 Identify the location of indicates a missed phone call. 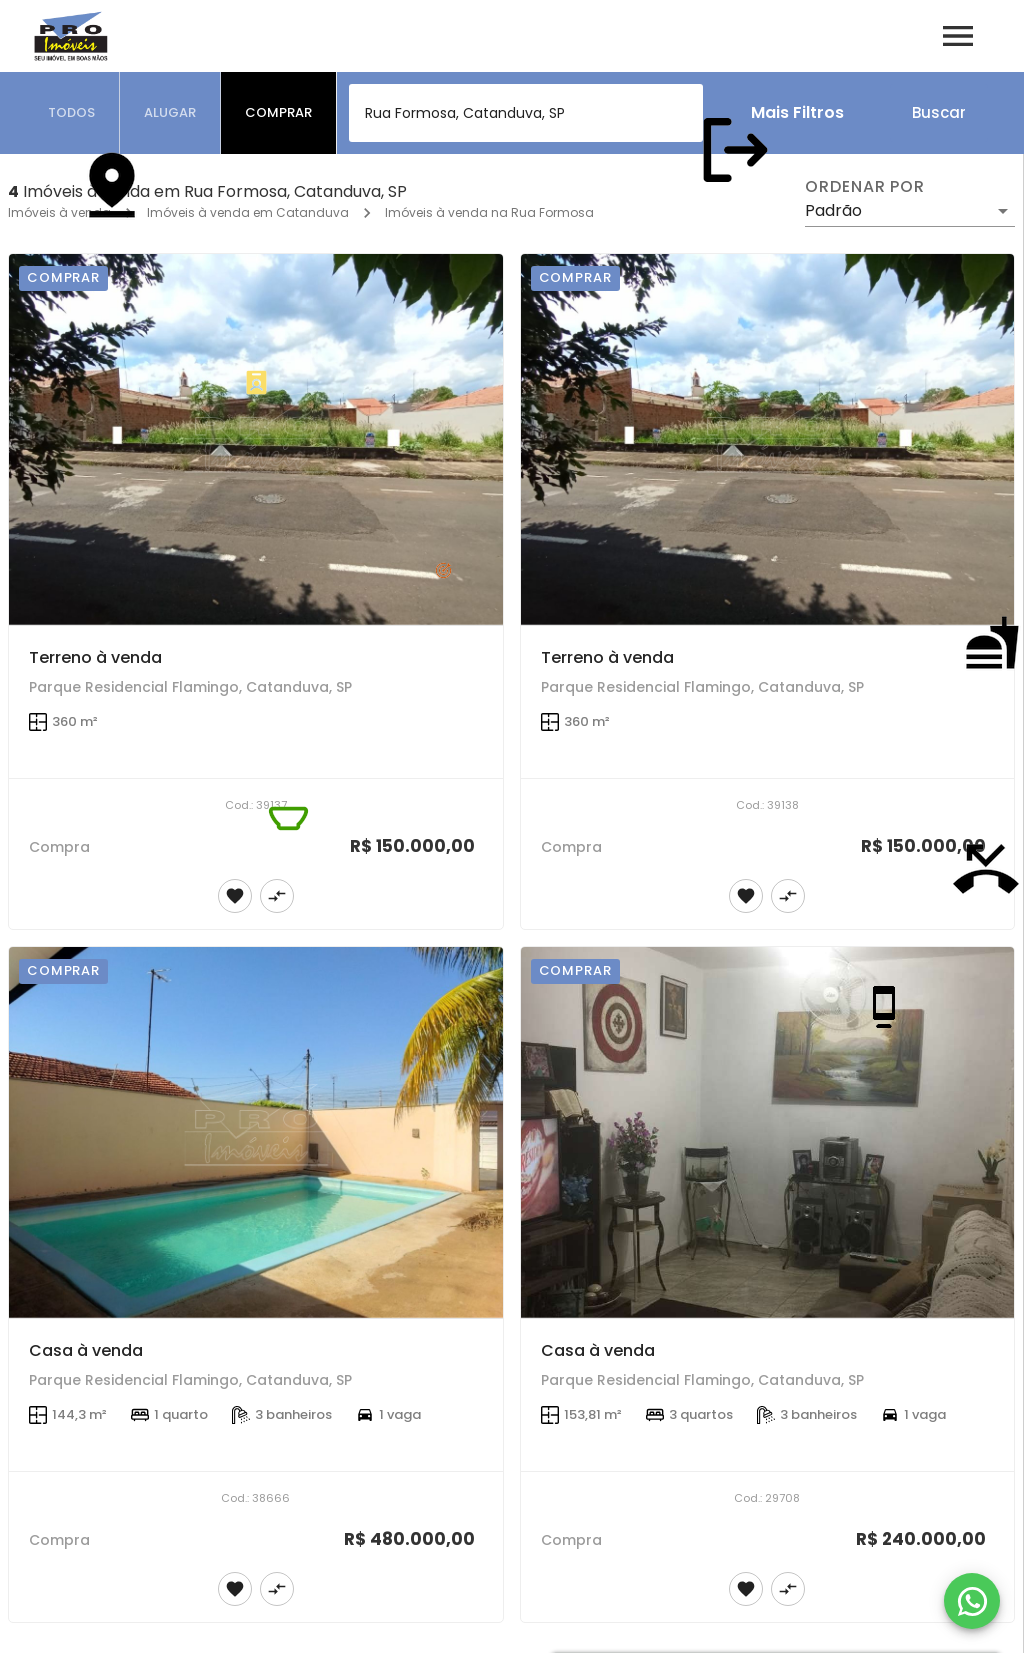
(986, 869).